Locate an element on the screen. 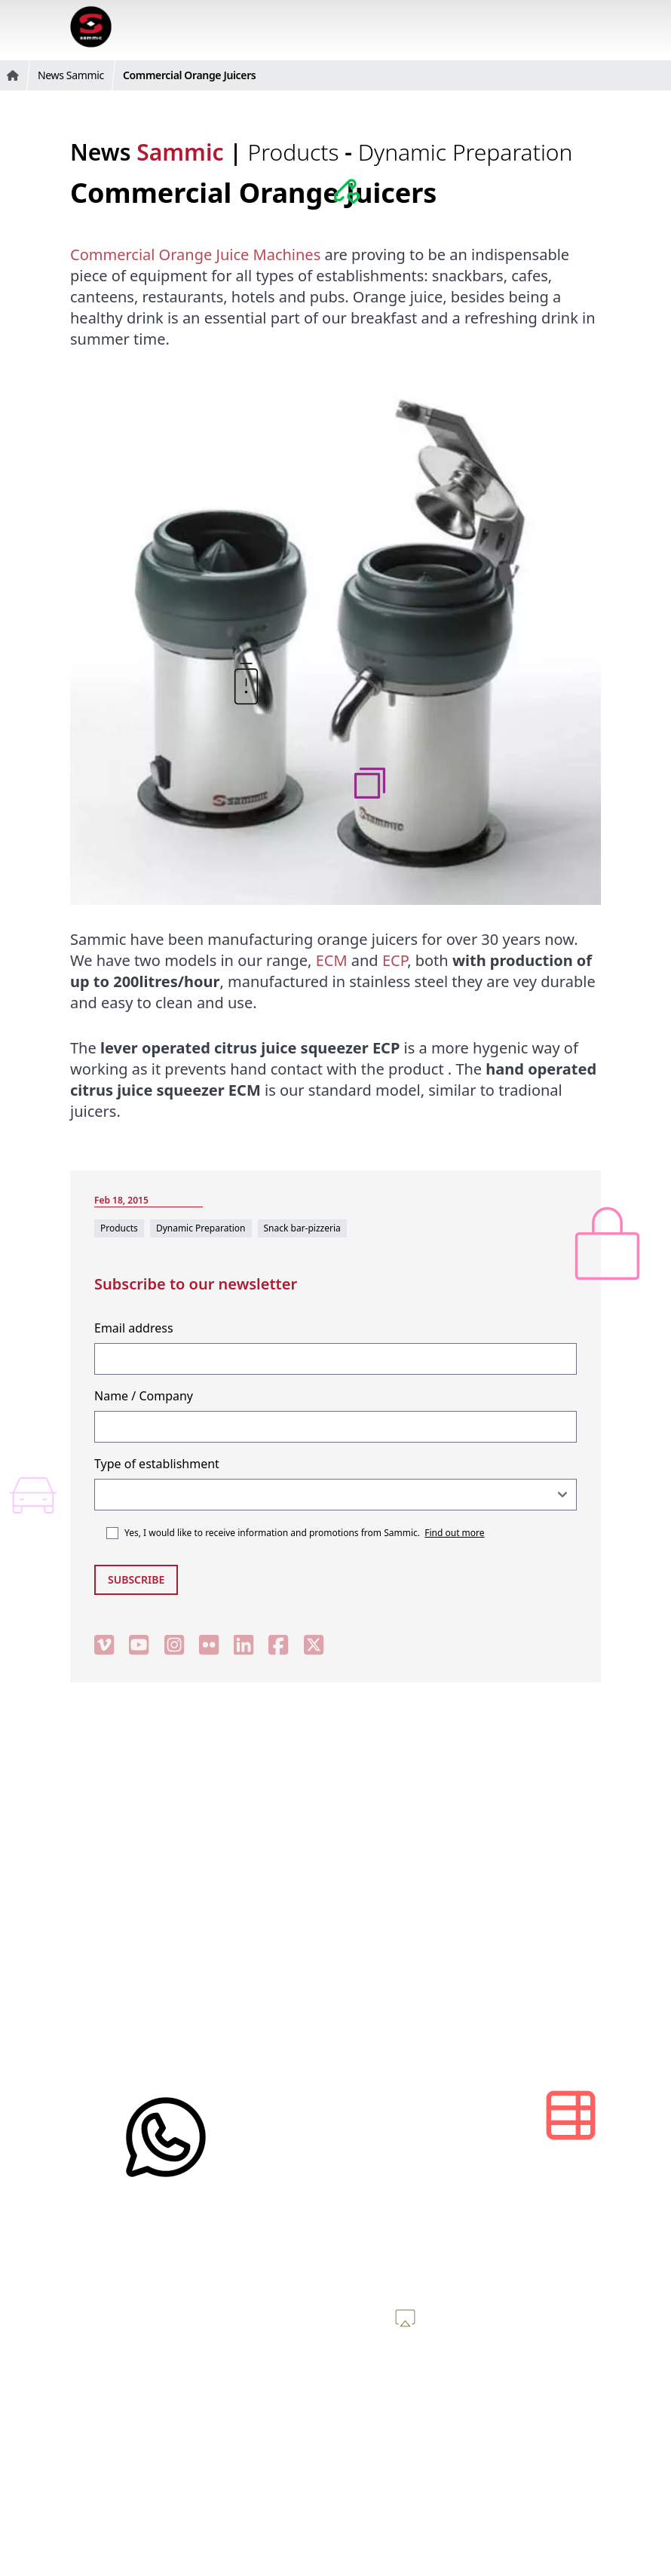 The width and height of the screenshot is (671, 2576). copy to clipboard is located at coordinates (369, 783).